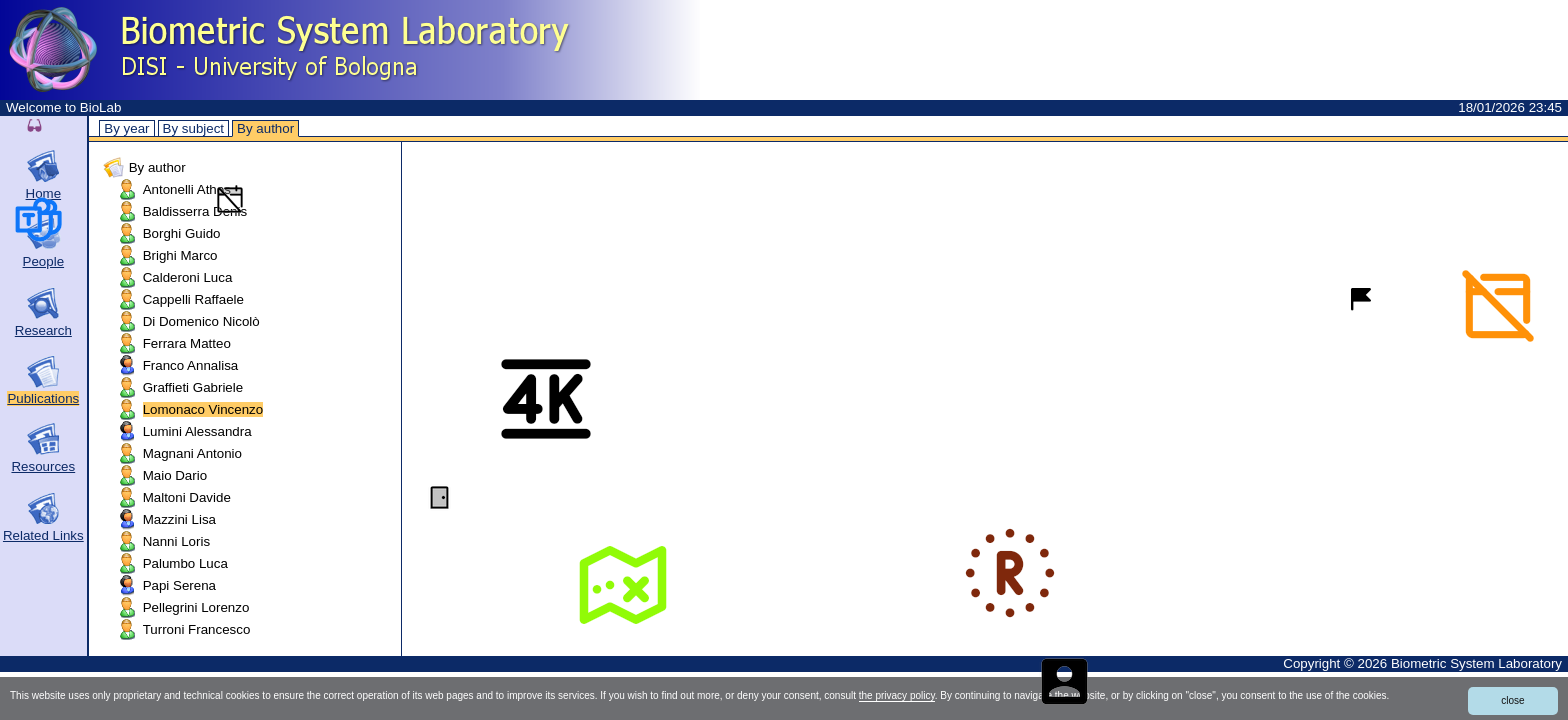  Describe the element at coordinates (1010, 573) in the screenshot. I see `indicates registered trademark or rights reserved` at that location.